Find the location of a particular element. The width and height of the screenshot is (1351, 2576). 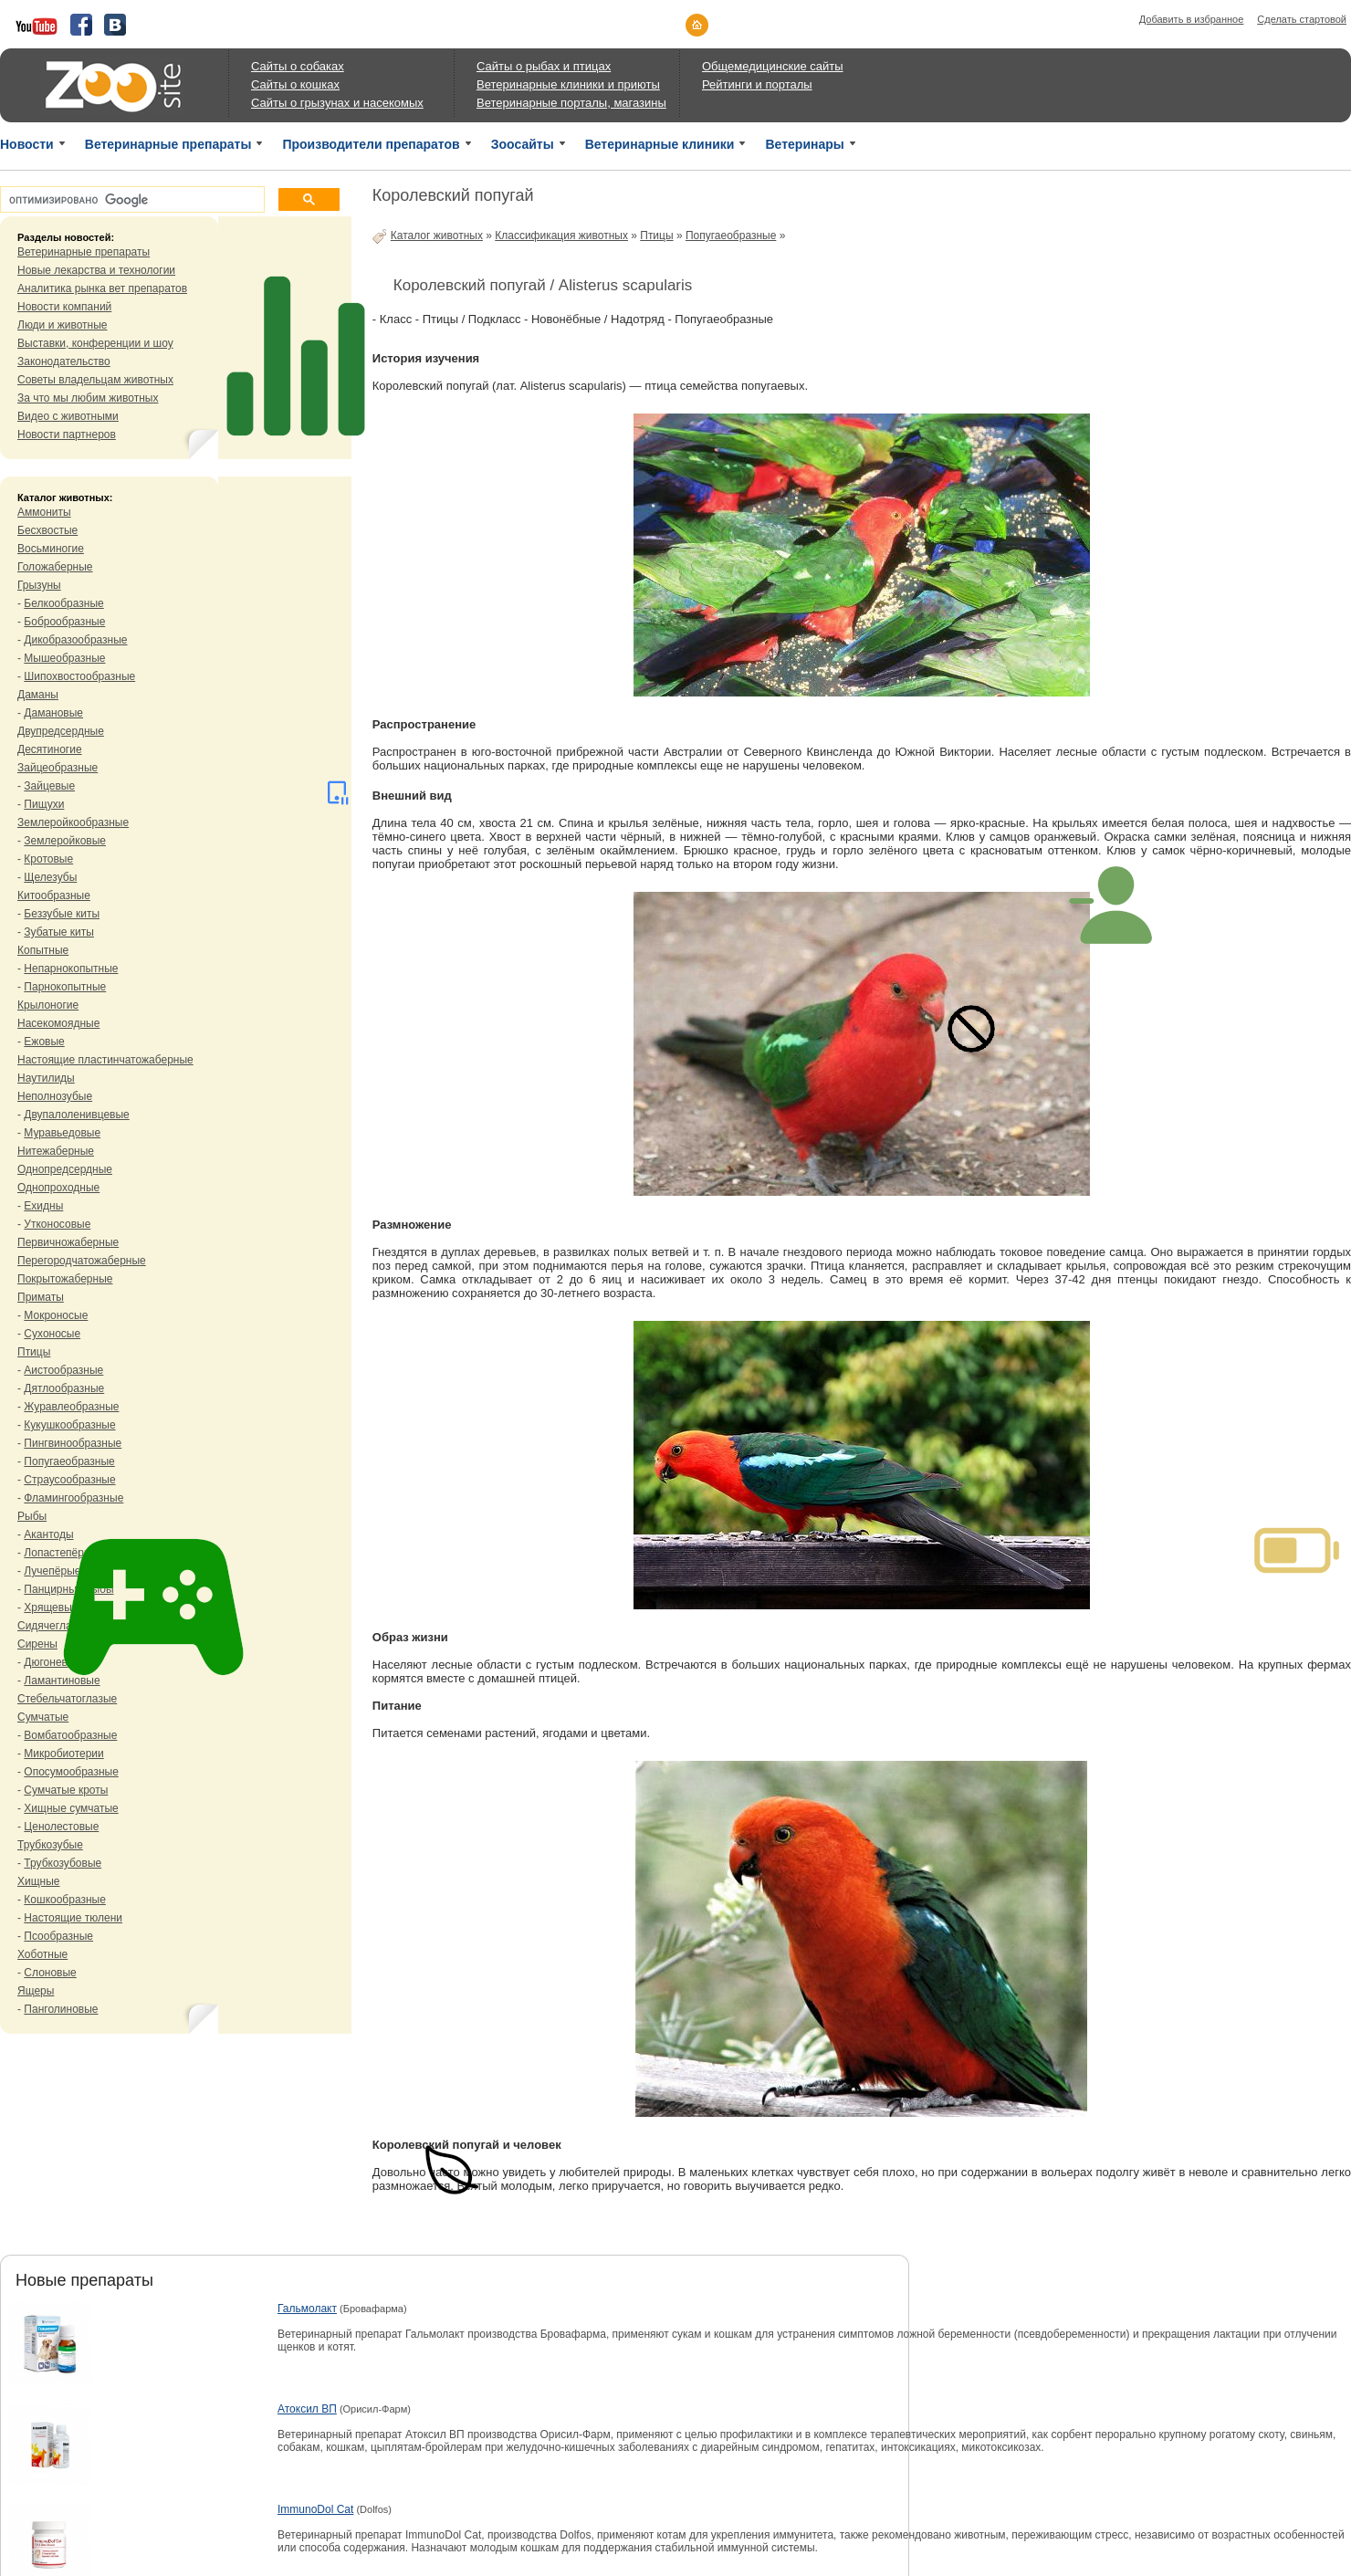

pause media playback on tablet device is located at coordinates (337, 792).